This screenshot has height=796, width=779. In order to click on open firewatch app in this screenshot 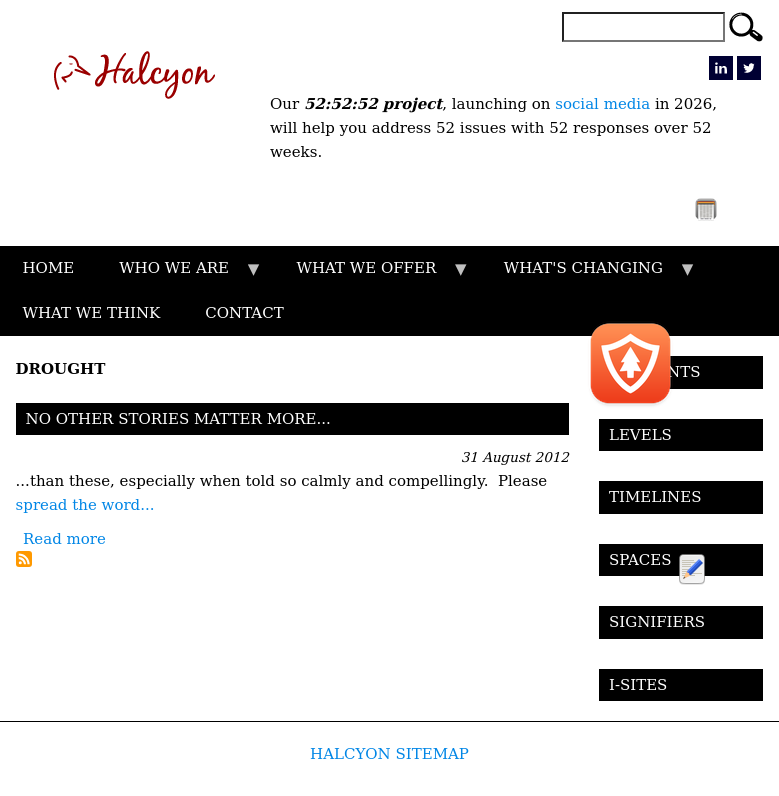, I will do `click(630, 363)`.